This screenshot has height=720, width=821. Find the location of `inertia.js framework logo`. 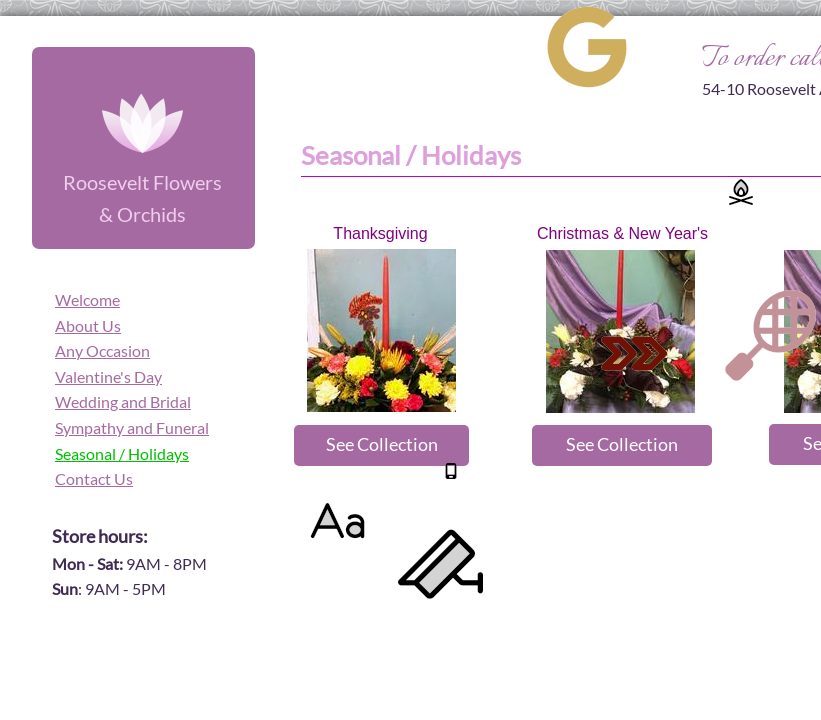

inertia.js framework logo is located at coordinates (633, 353).